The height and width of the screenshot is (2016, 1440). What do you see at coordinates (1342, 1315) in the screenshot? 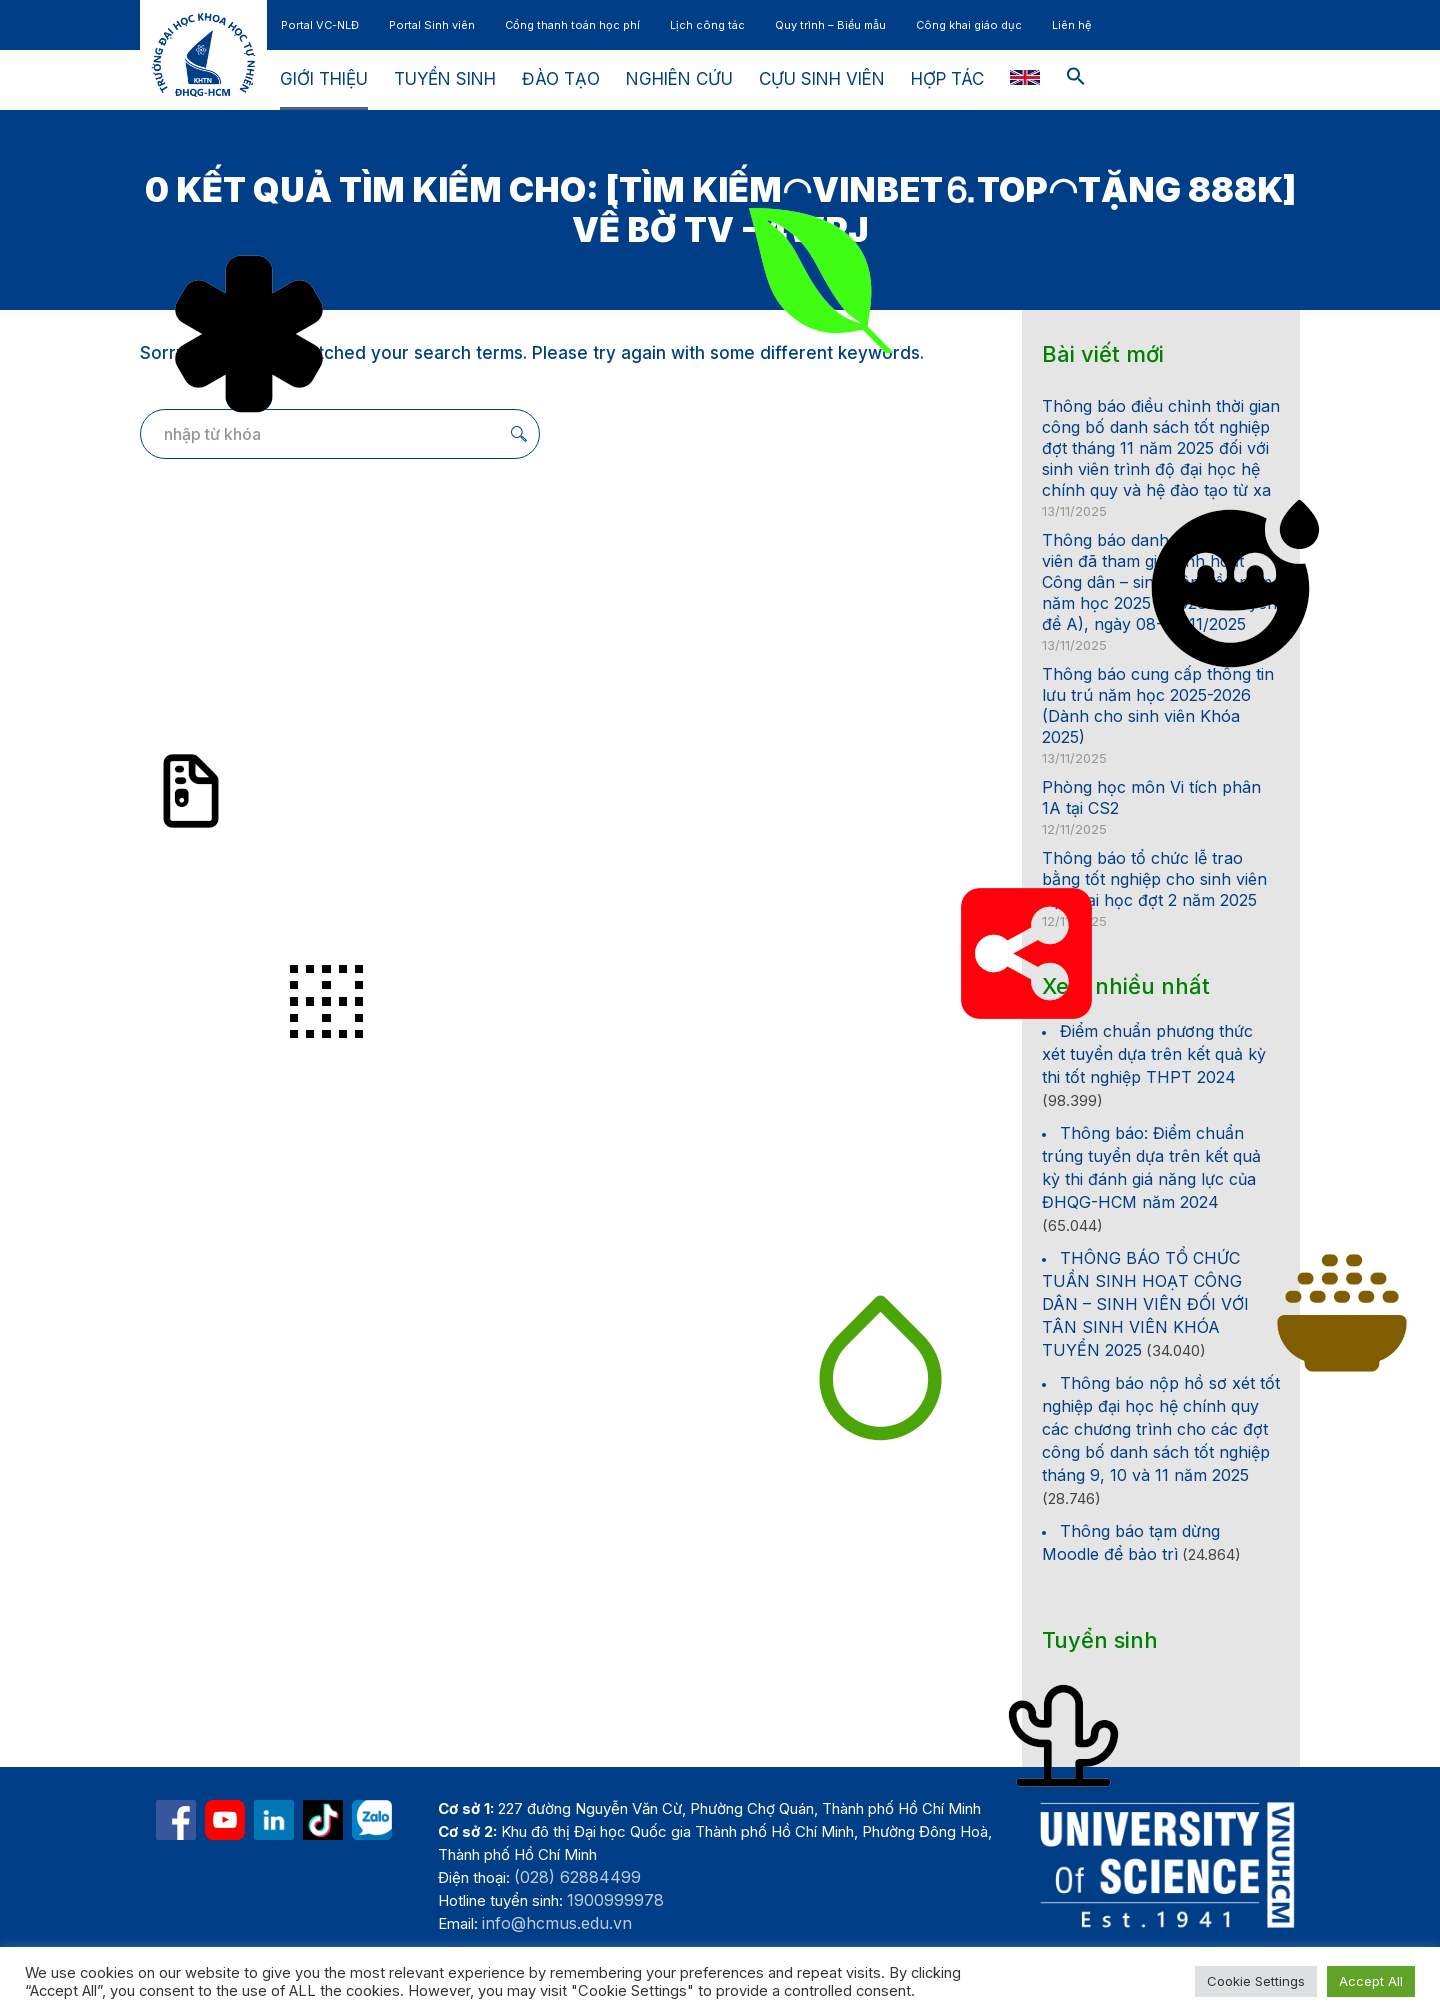
I see `view rice or grain-based meal options` at bounding box center [1342, 1315].